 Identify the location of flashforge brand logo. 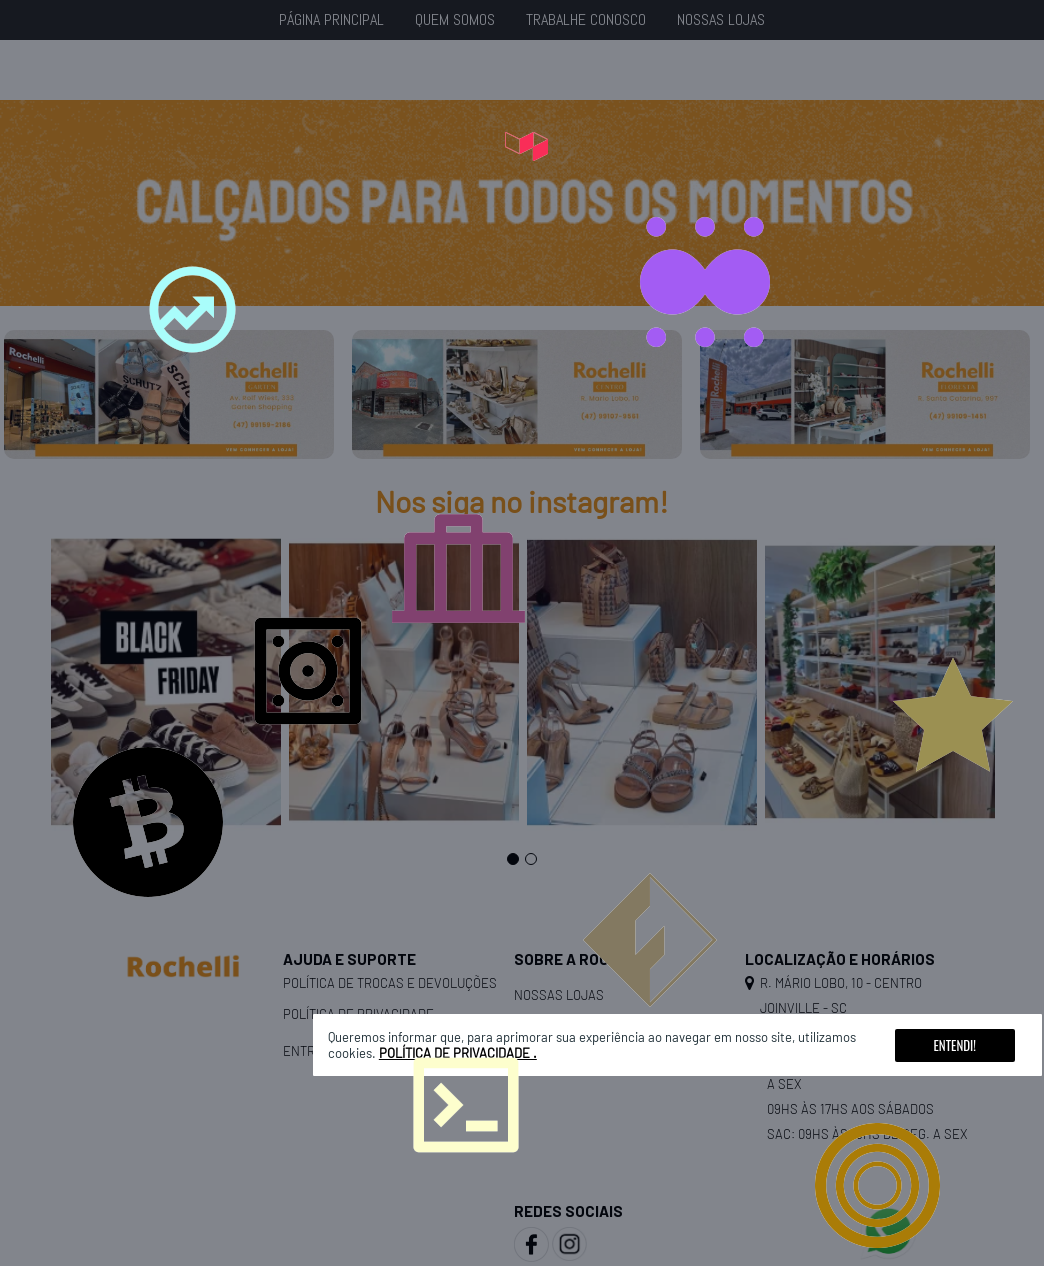
(650, 940).